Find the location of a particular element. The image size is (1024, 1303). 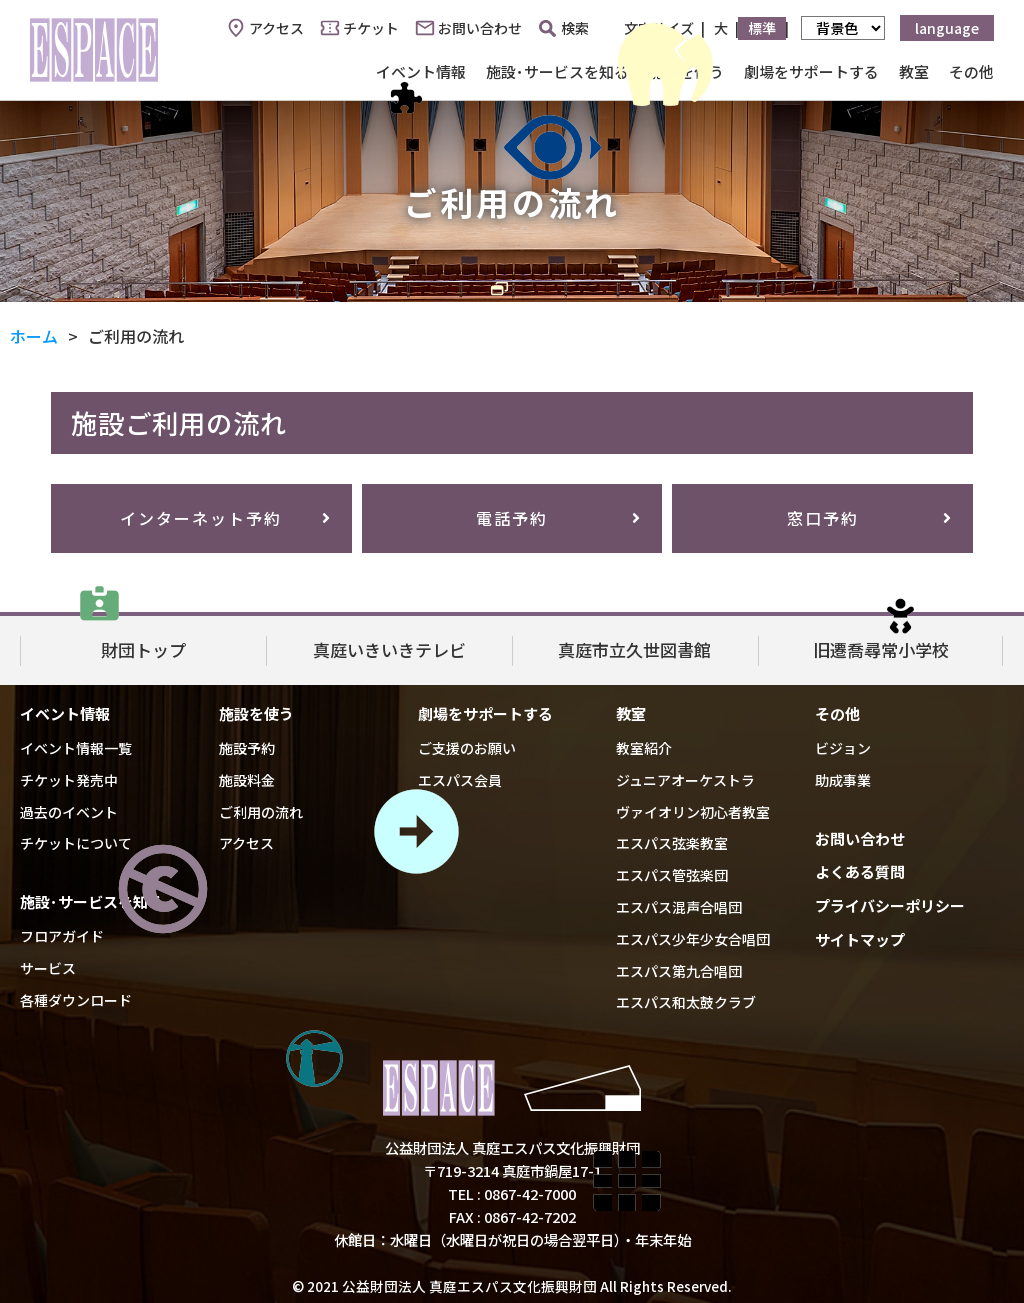

watchman monitoring logo is located at coordinates (314, 1058).